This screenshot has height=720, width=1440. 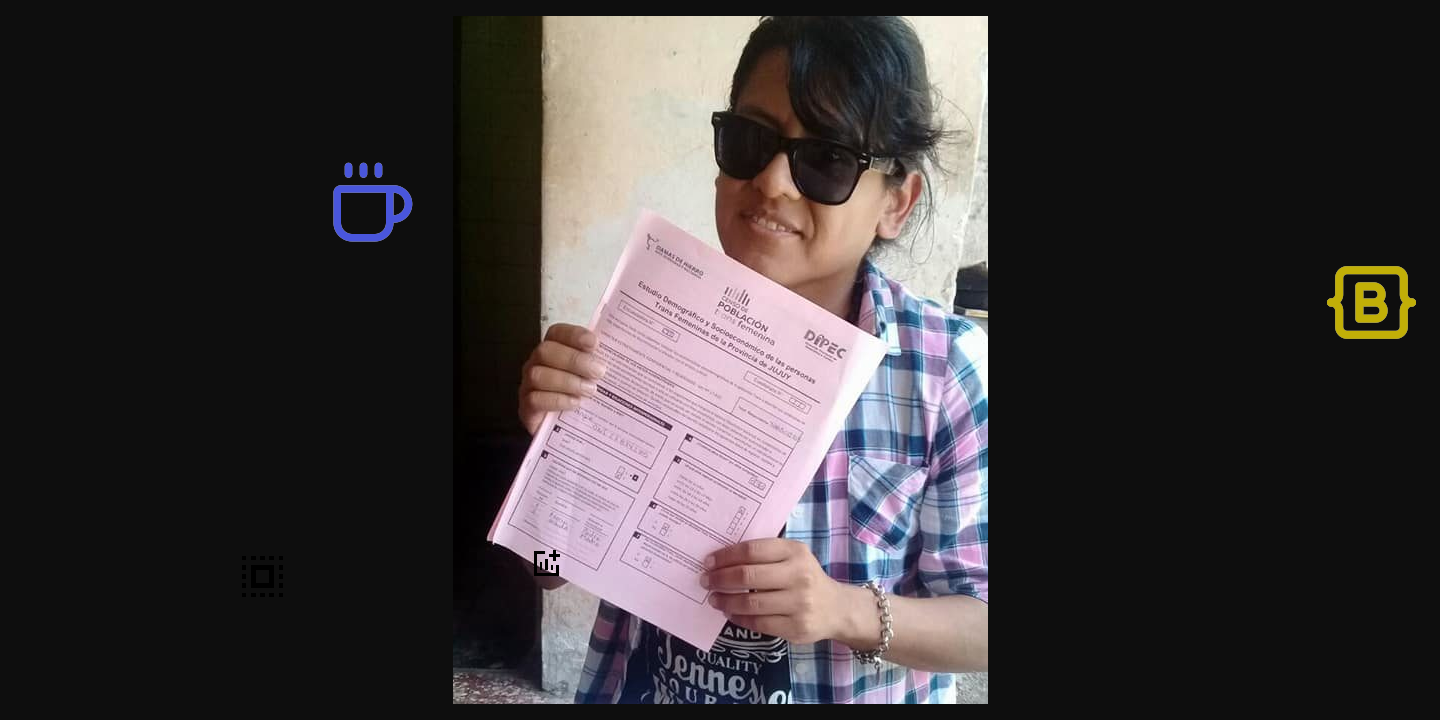 I want to click on select all items in the current view, so click(x=262, y=576).